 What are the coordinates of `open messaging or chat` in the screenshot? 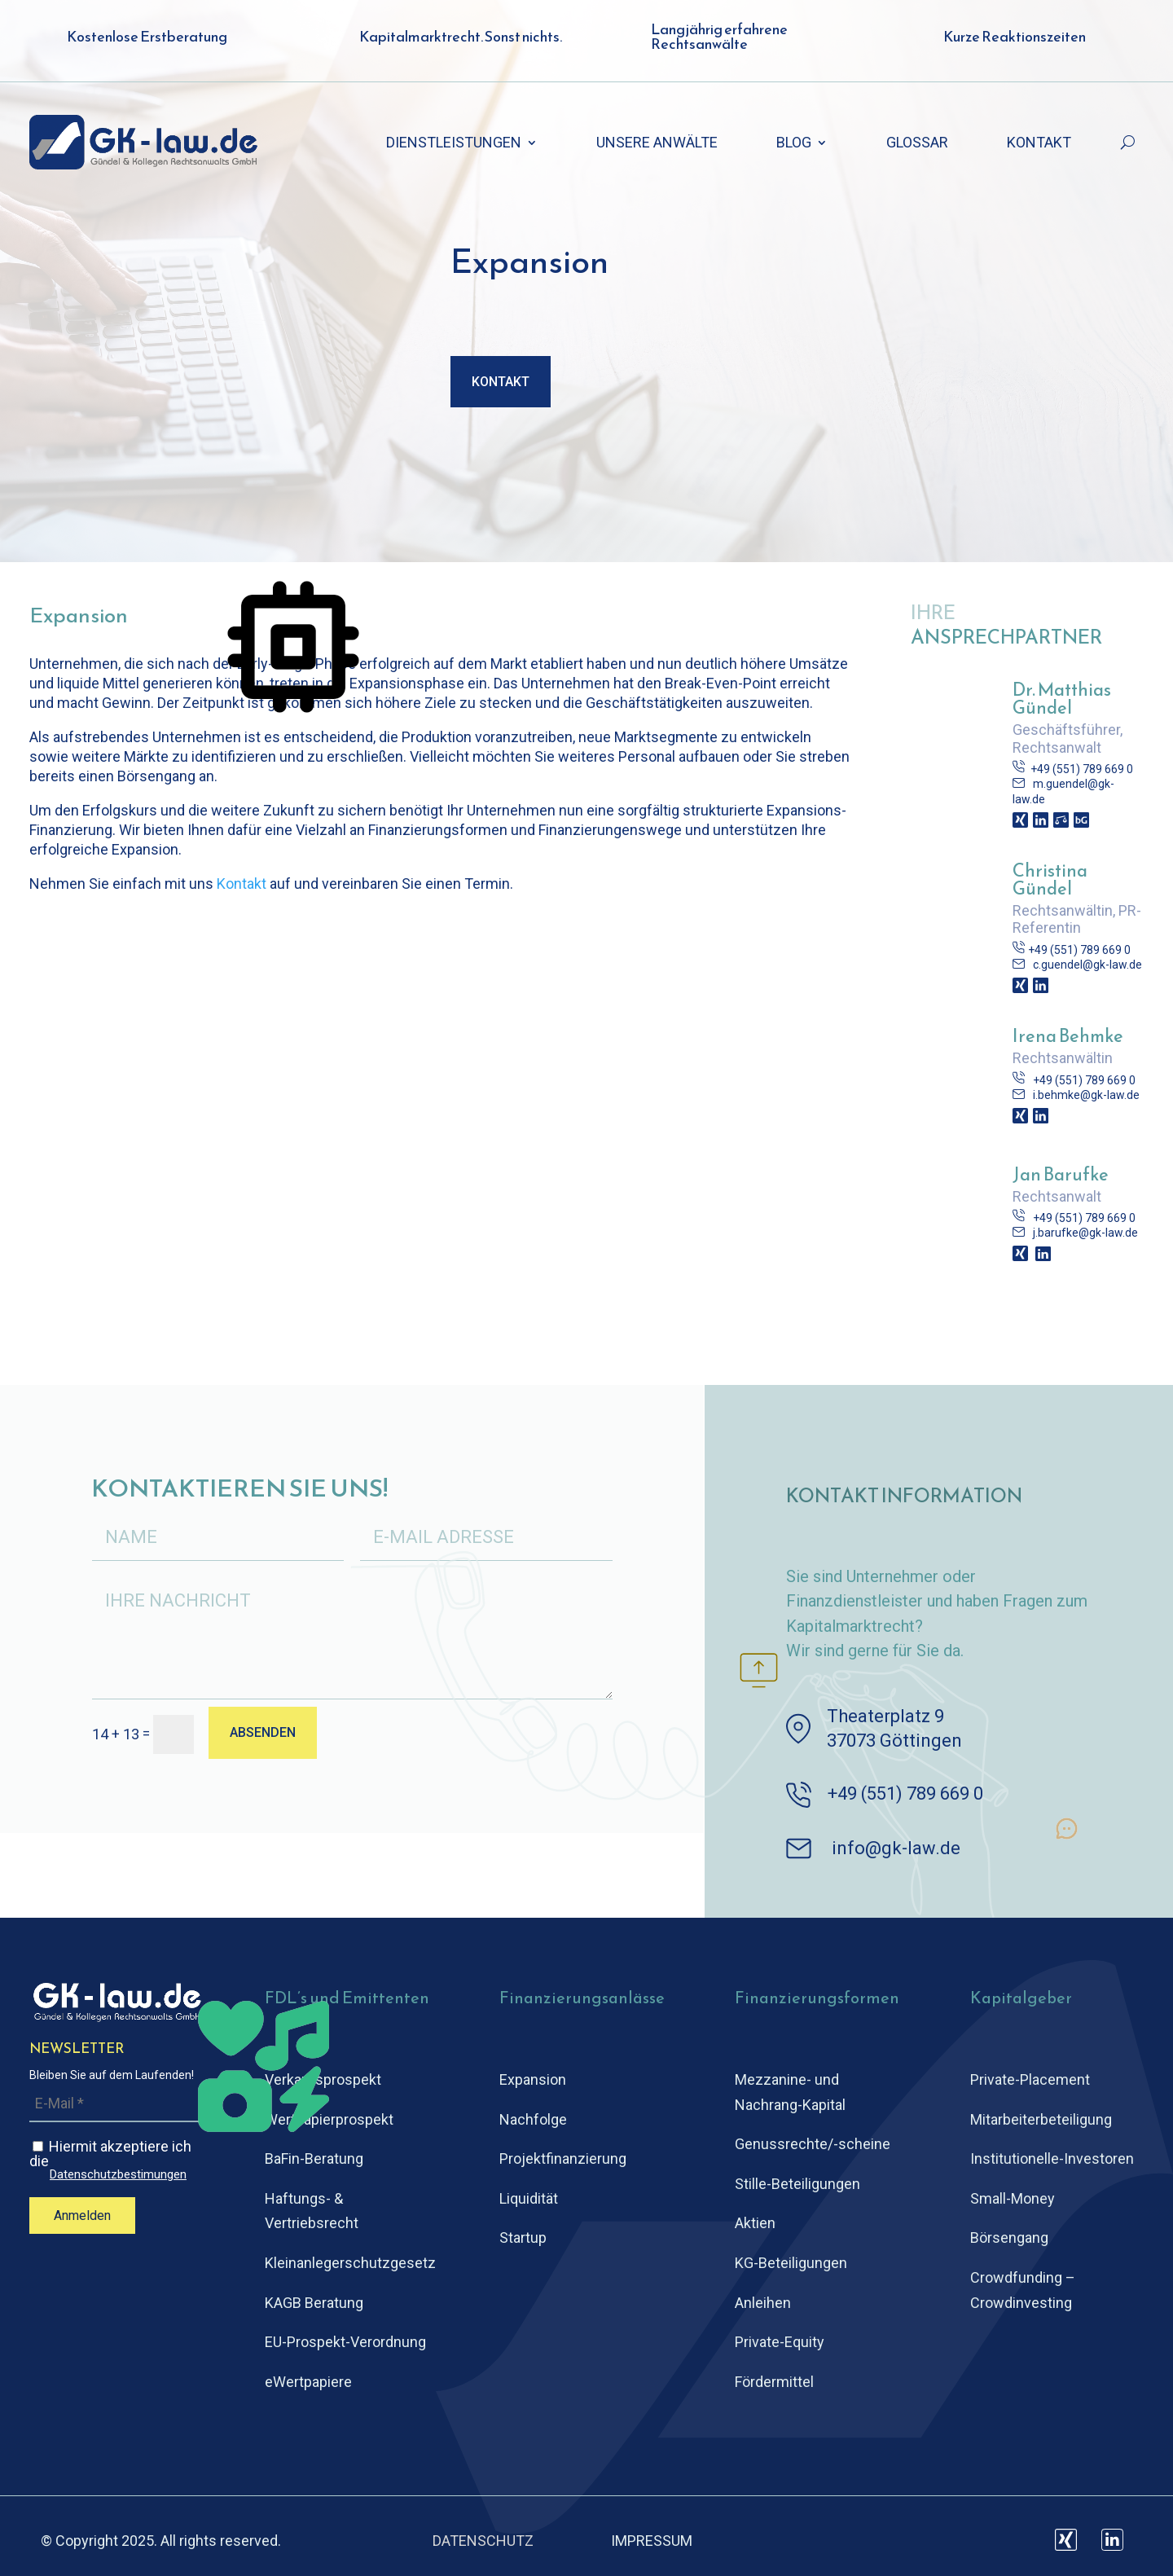 It's located at (1066, 1828).